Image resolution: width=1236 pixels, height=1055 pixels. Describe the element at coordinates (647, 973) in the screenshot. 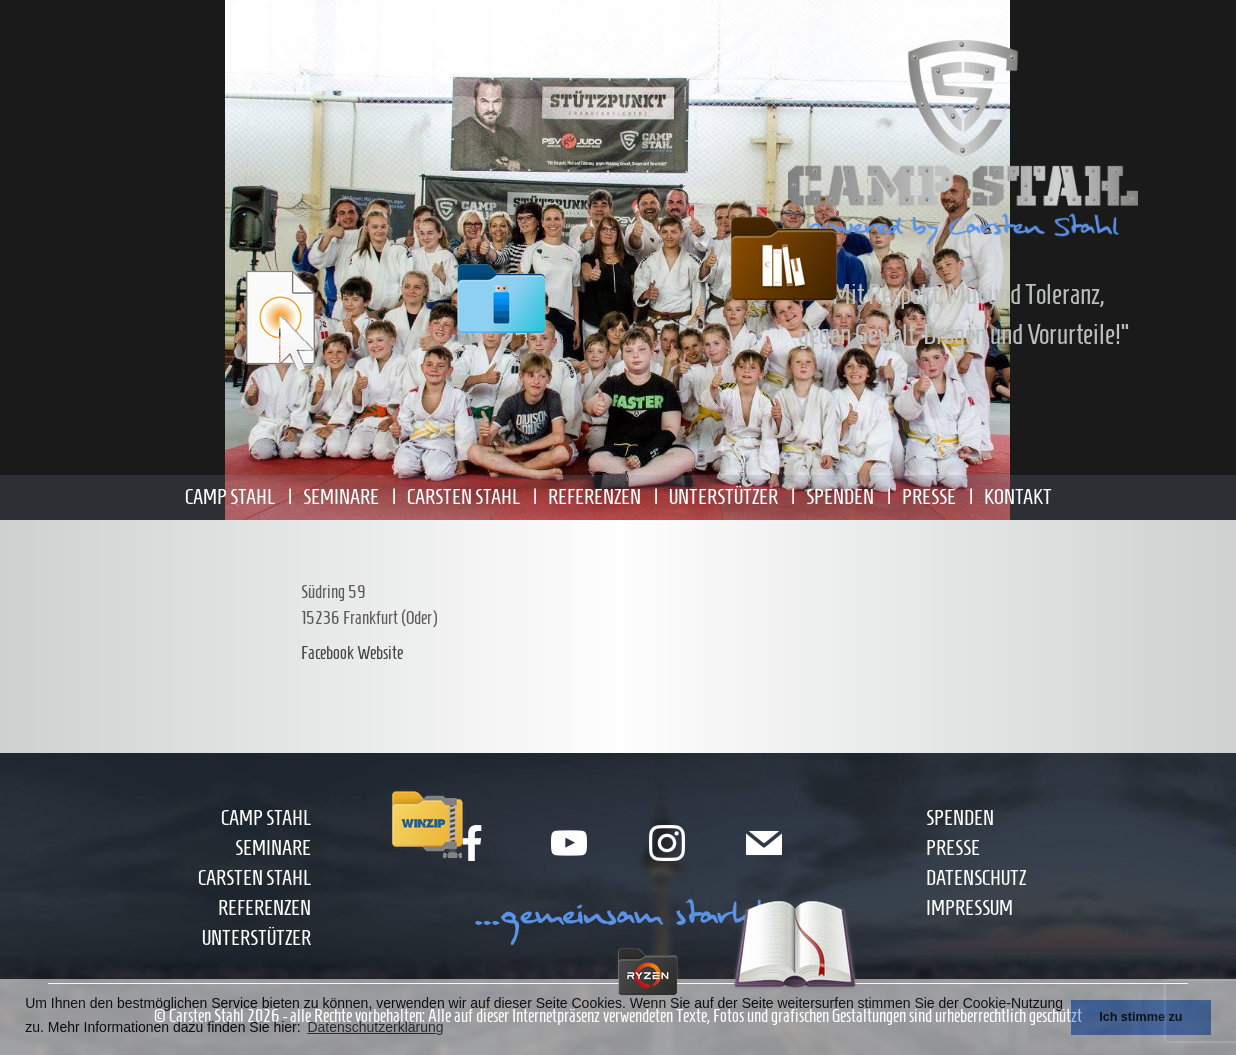

I see `folder containing AMD Ryzen-related files or software` at that location.